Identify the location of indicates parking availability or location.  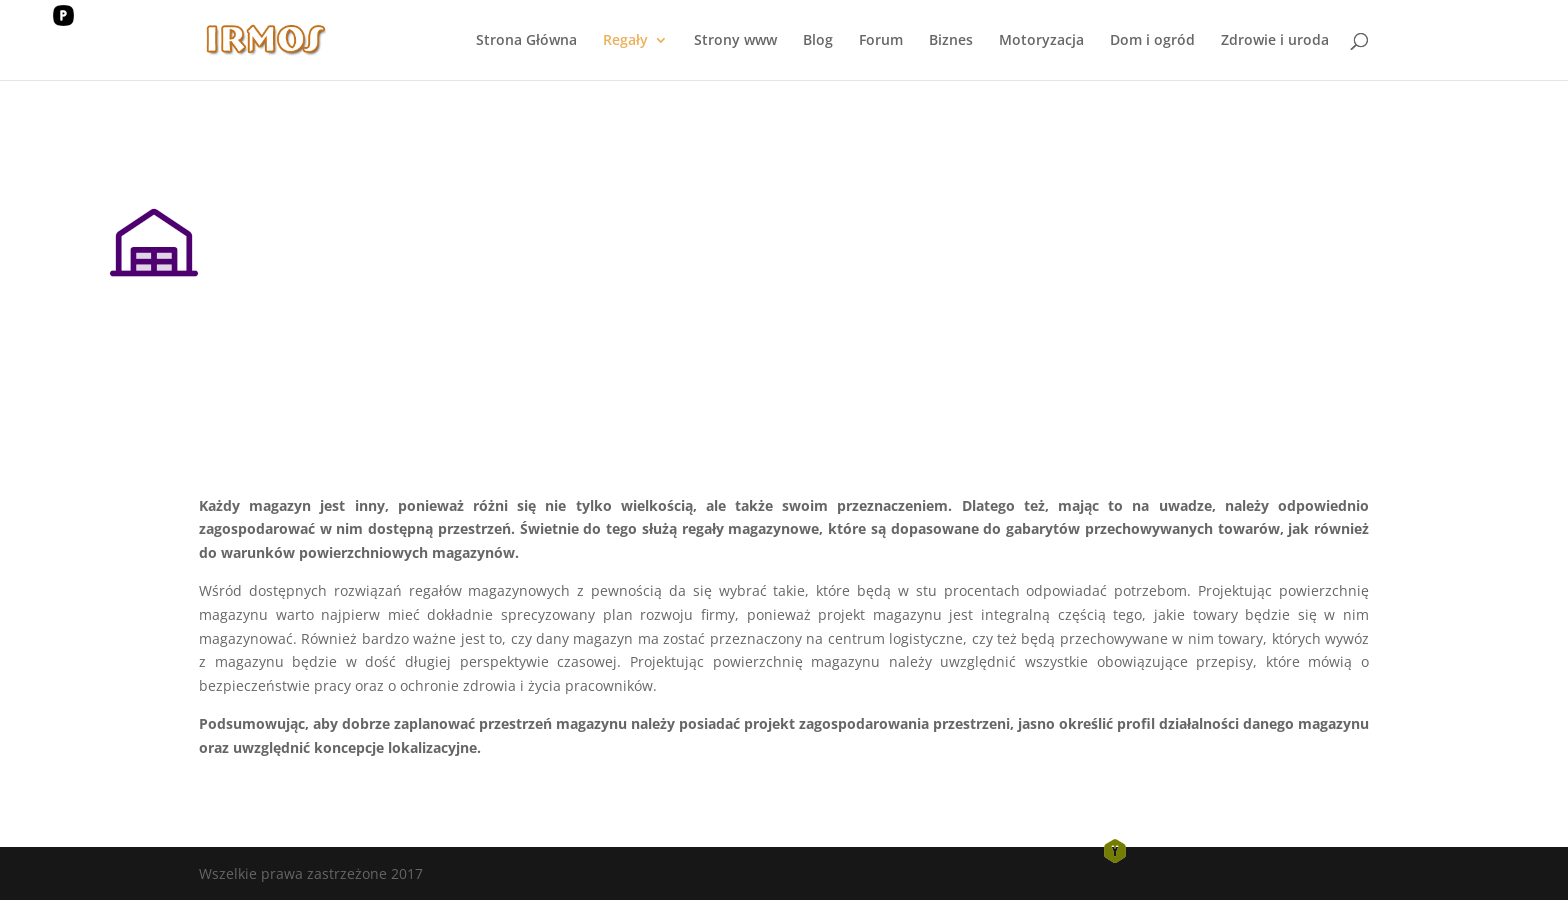
(63, 15).